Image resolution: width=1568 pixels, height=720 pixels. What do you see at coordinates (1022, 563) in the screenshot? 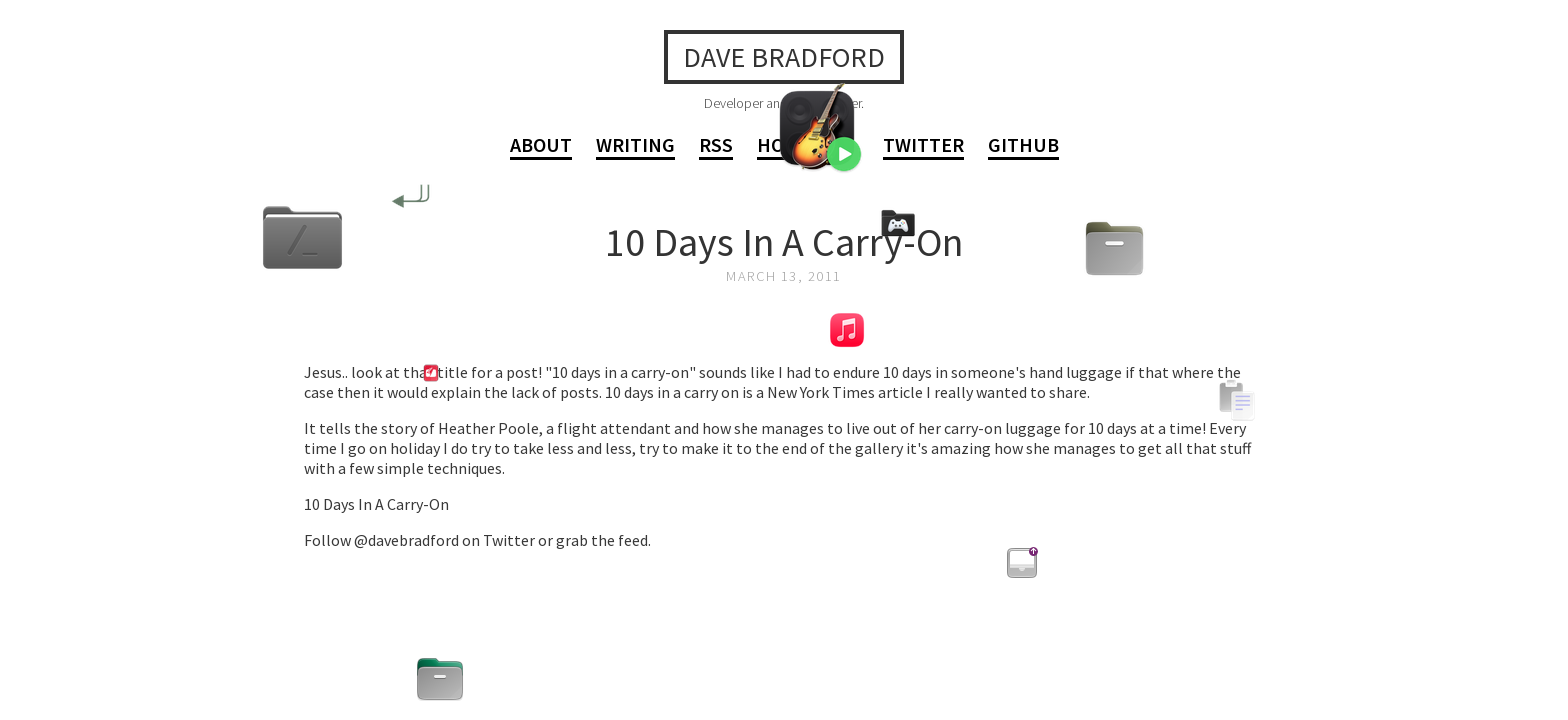
I see `sync mail between inbox and outbox` at bounding box center [1022, 563].